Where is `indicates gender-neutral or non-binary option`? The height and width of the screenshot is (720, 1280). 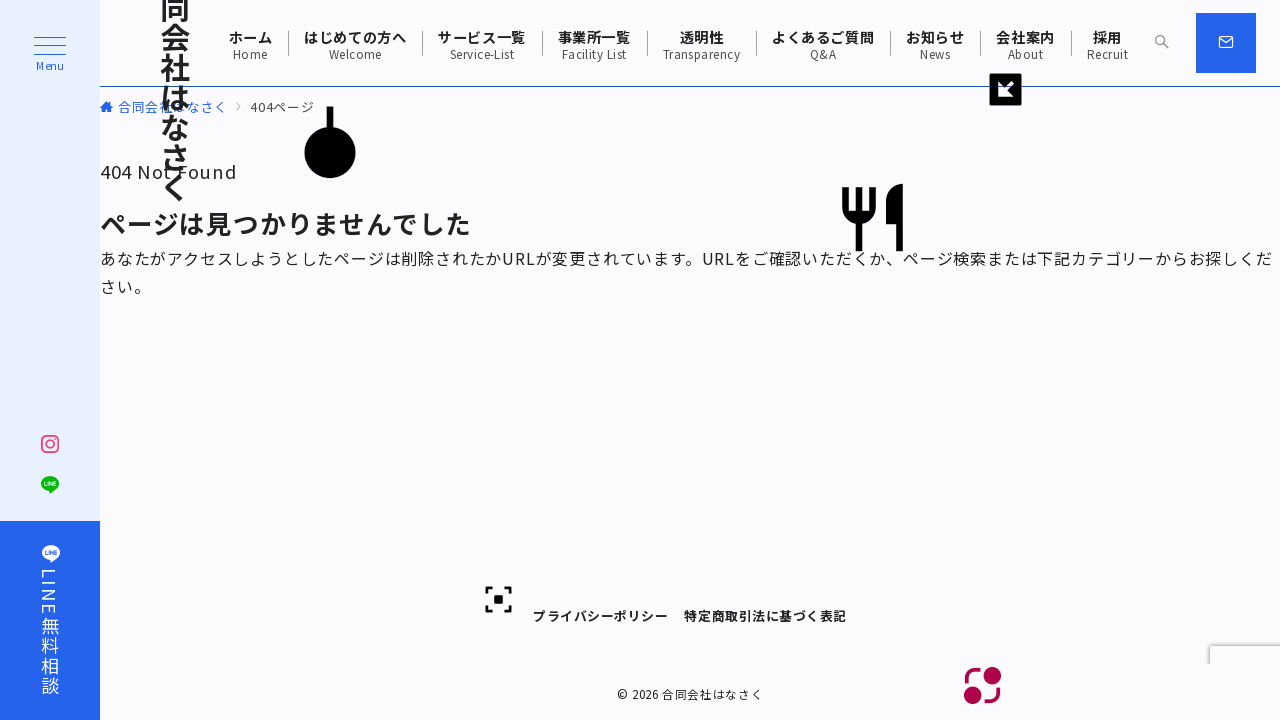
indicates gender-neutral or non-binary option is located at coordinates (330, 144).